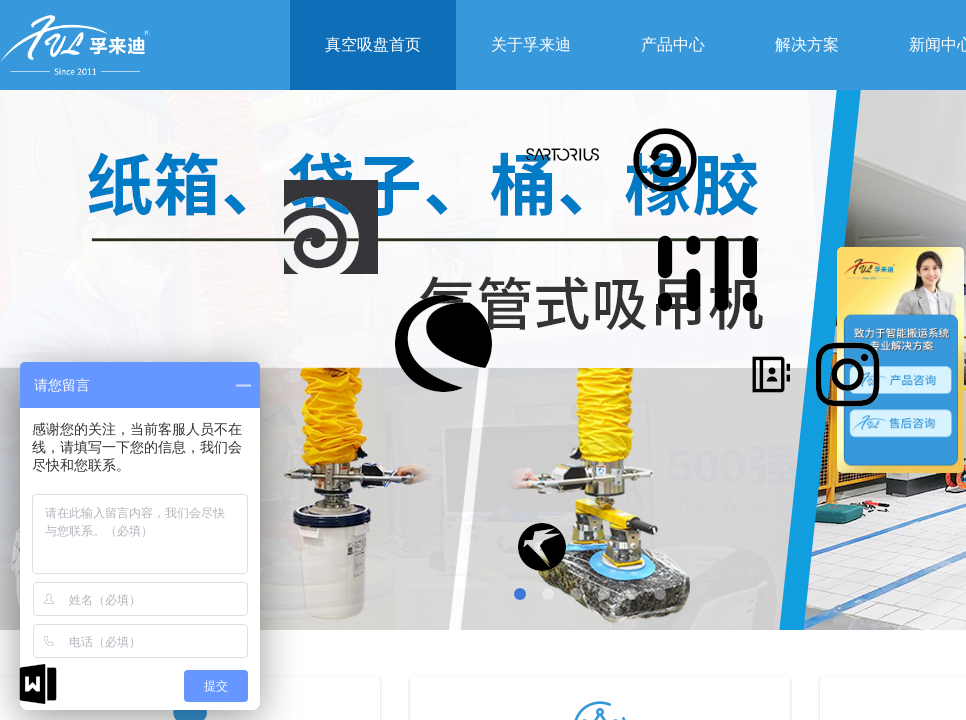 This screenshot has height=720, width=966. What do you see at coordinates (768, 374) in the screenshot?
I see `open your contacts list` at bounding box center [768, 374].